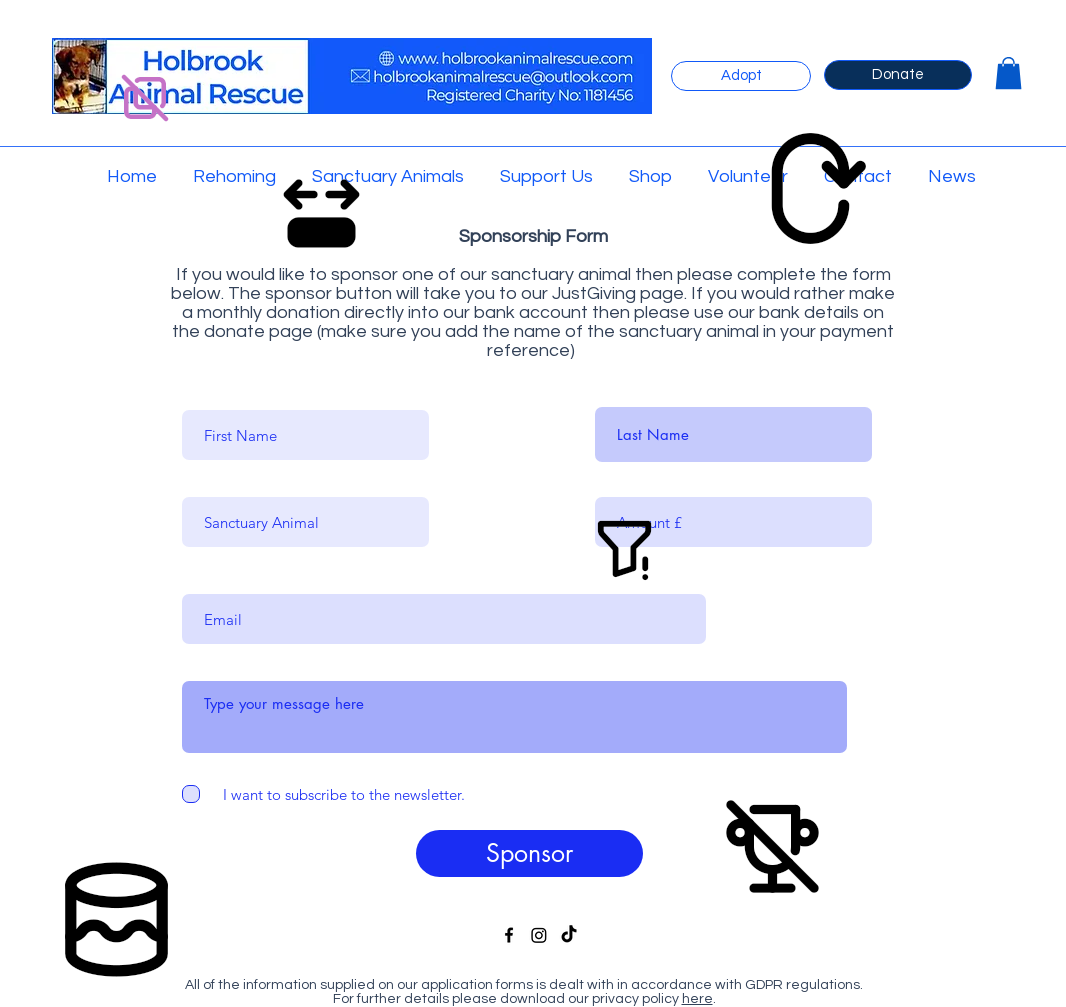  Describe the element at coordinates (145, 98) in the screenshot. I see `disable layer view` at that location.